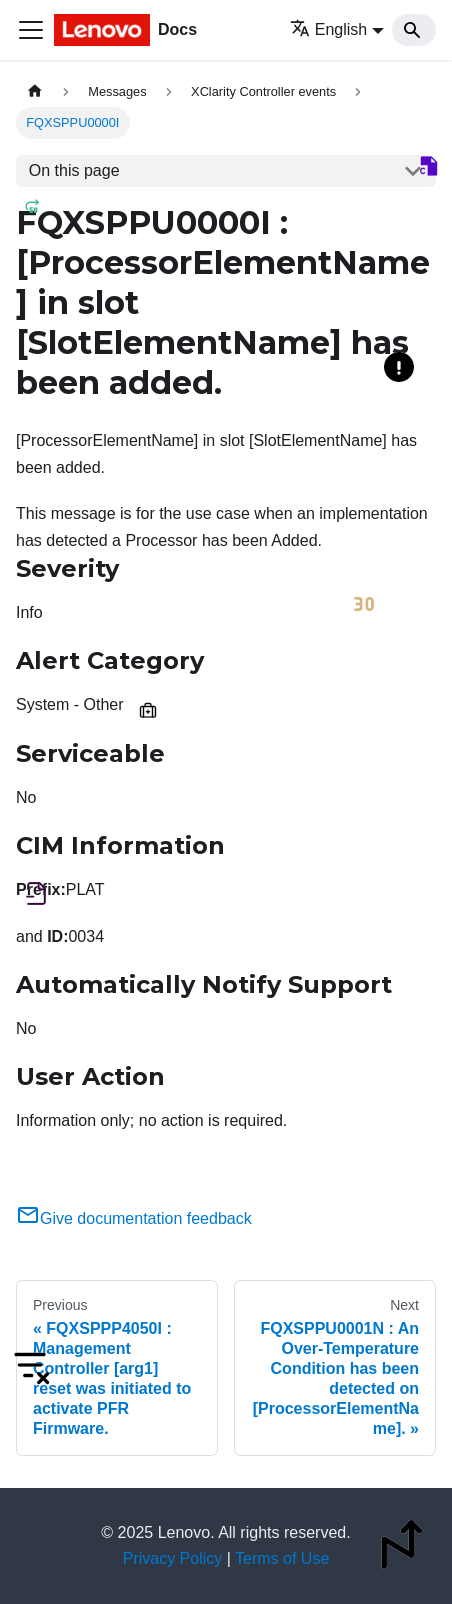 This screenshot has width=452, height=1604. Describe the element at coordinates (36, 893) in the screenshot. I see `remove content from a file` at that location.